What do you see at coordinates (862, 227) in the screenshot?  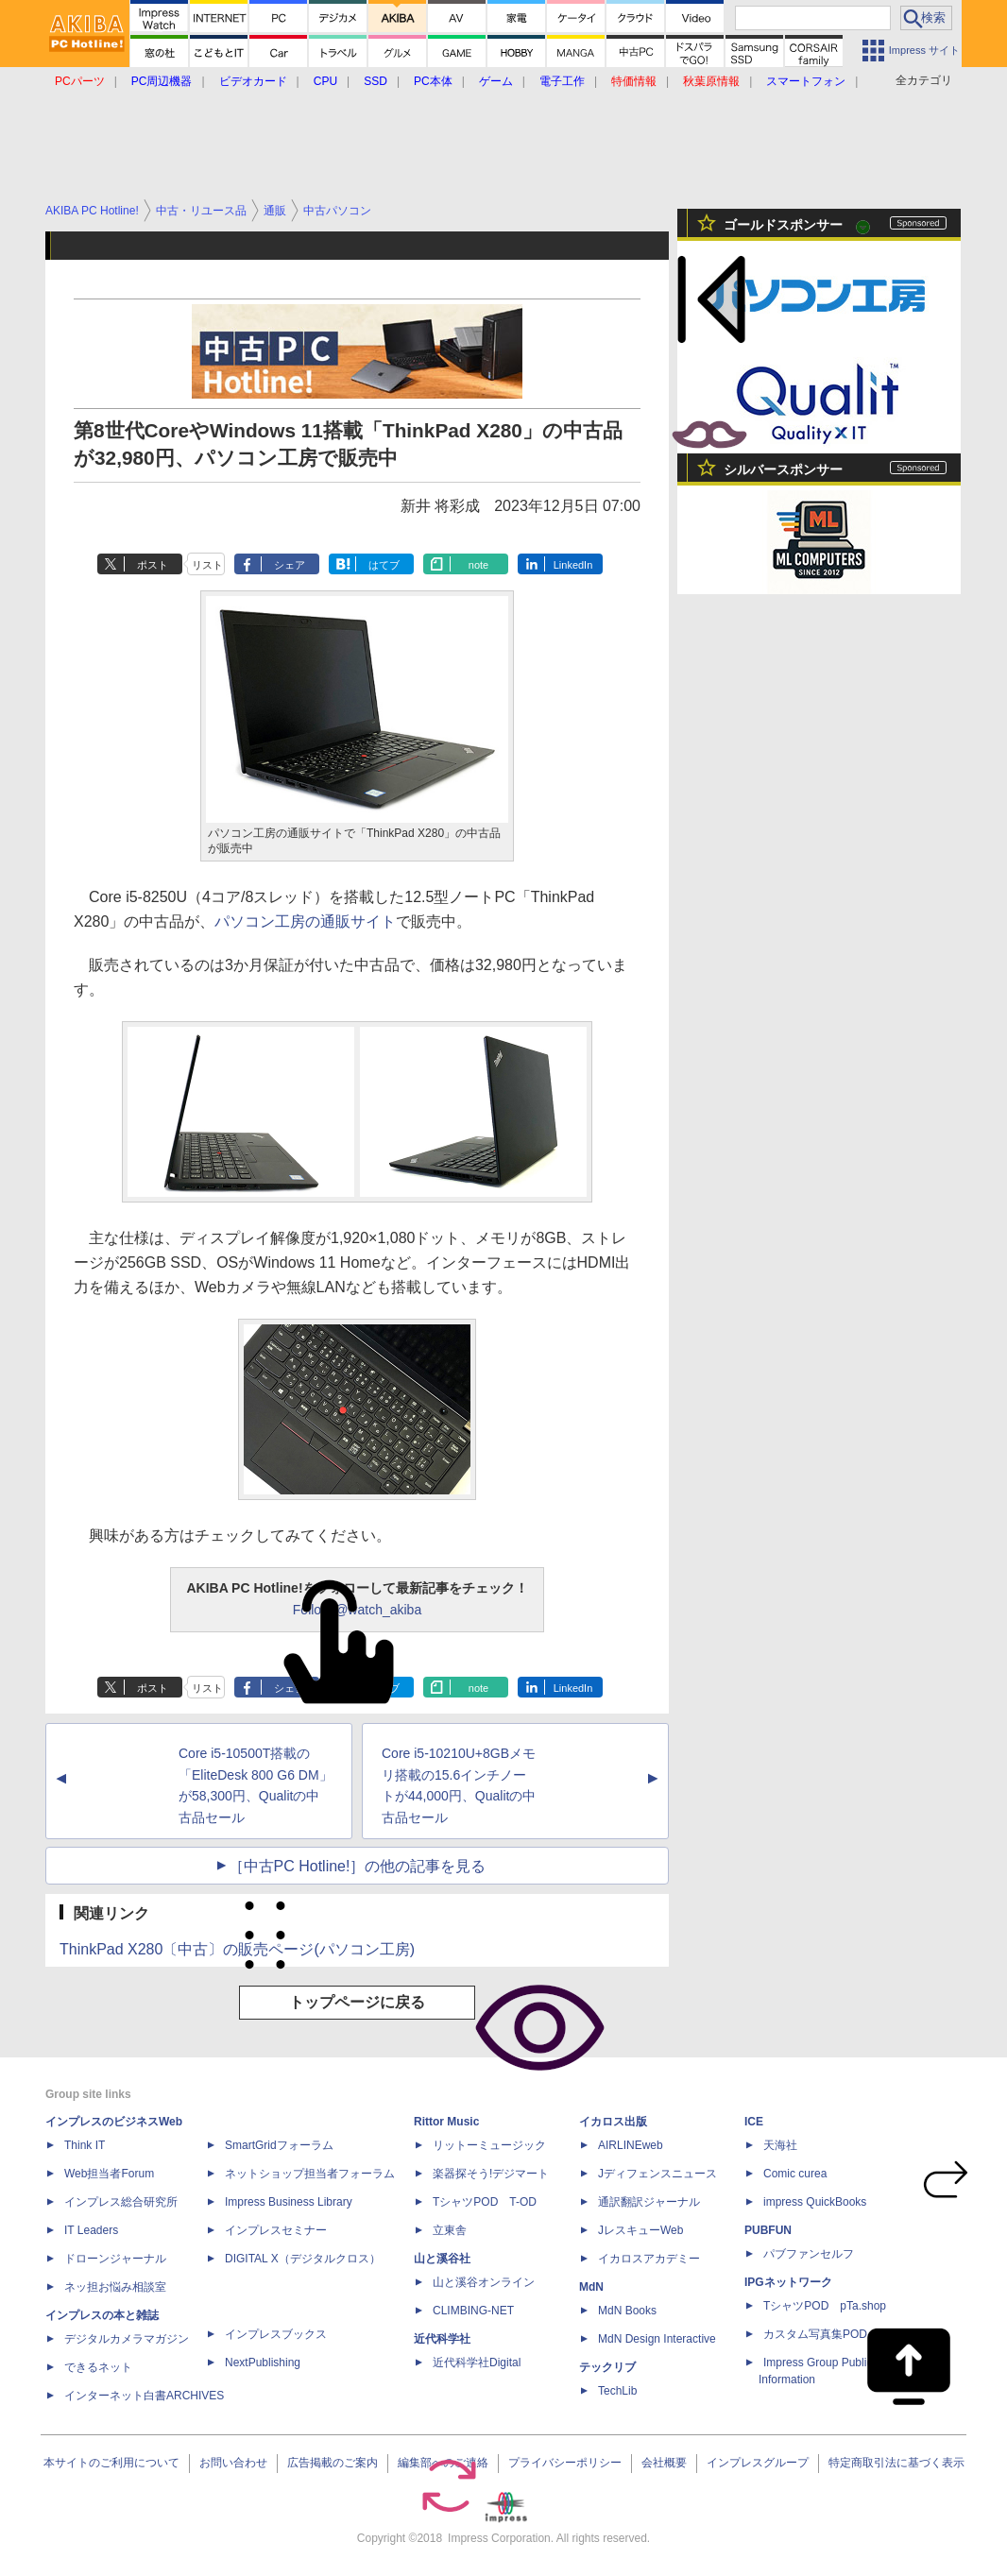 I see `expand to show more content` at bounding box center [862, 227].